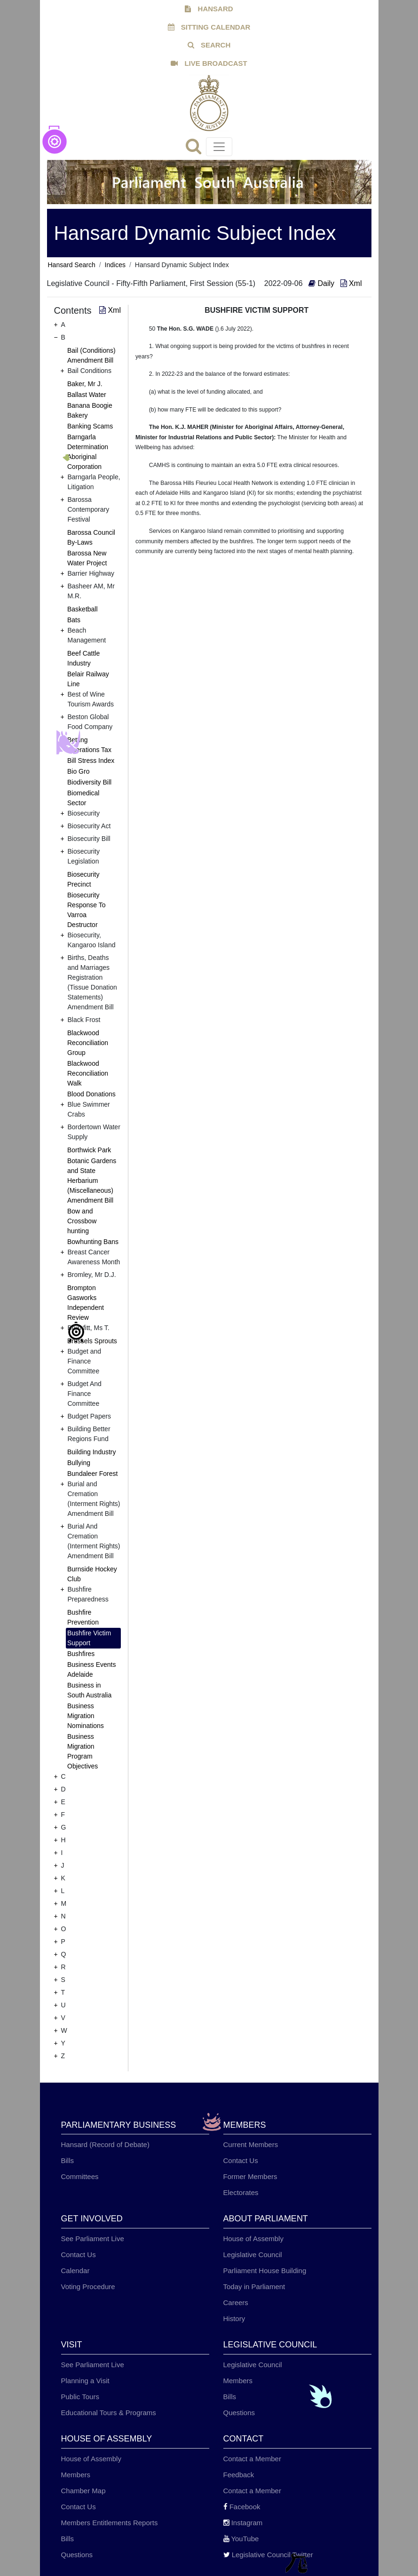 The width and height of the screenshot is (418, 2576). Describe the element at coordinates (55, 140) in the screenshot. I see `place a teller mine explosive in-game` at that location.